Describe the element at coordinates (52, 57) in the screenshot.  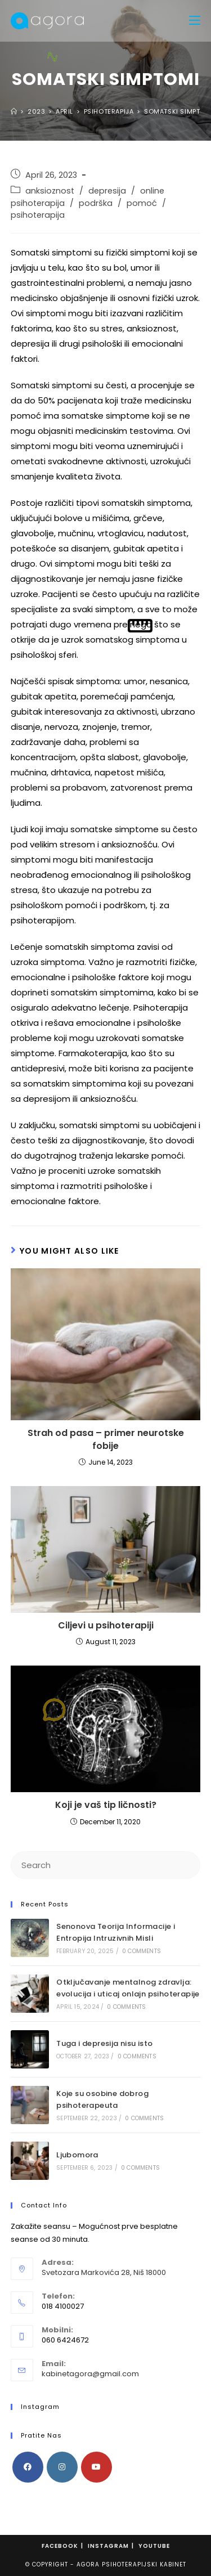
I see `toggle between maximum and minimum values` at that location.